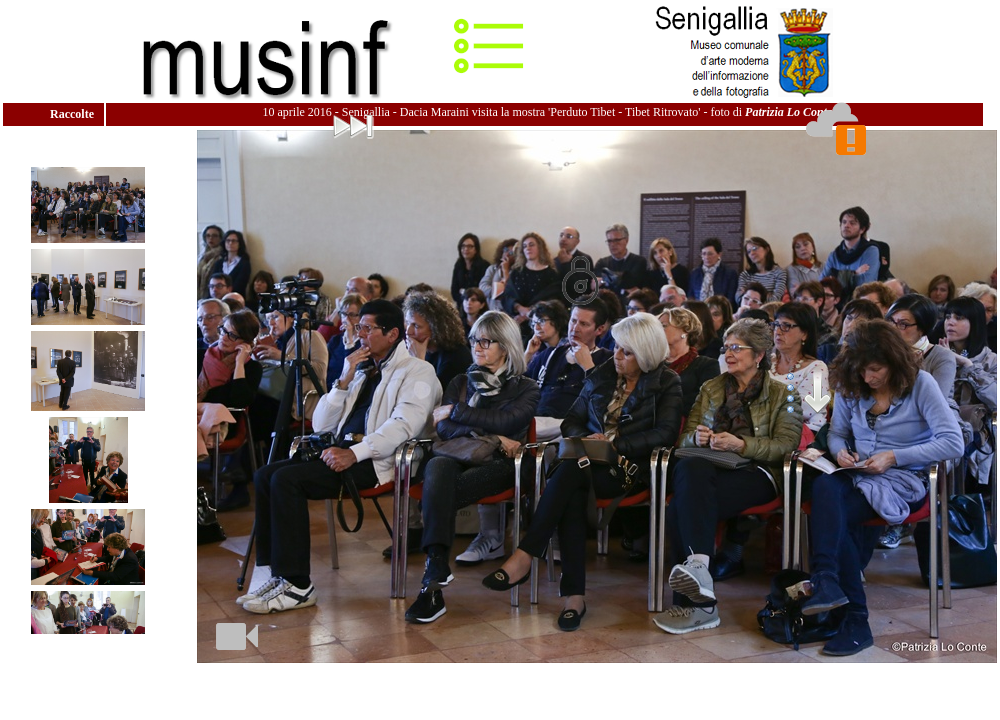 The image size is (1000, 720). Describe the element at coordinates (488, 43) in the screenshot. I see `view task list or to-do items` at that location.